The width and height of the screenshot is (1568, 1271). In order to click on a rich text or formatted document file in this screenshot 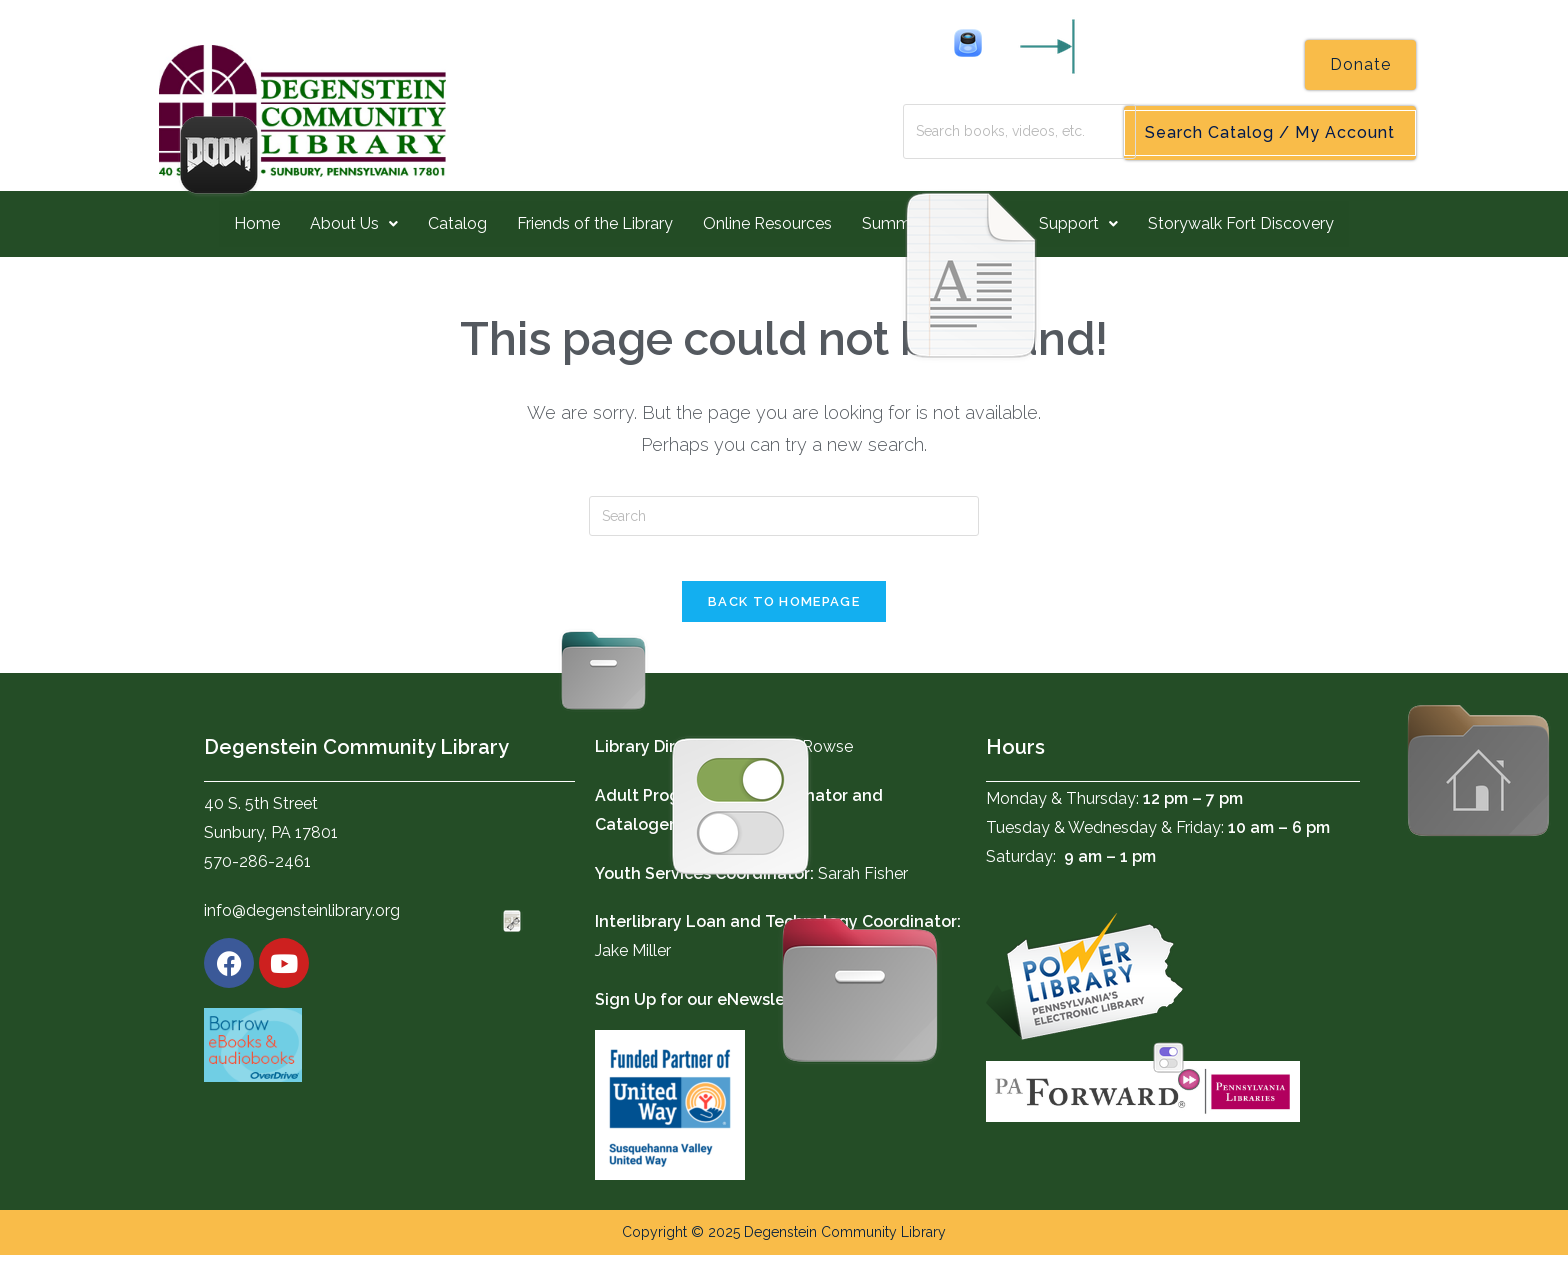, I will do `click(971, 275)`.